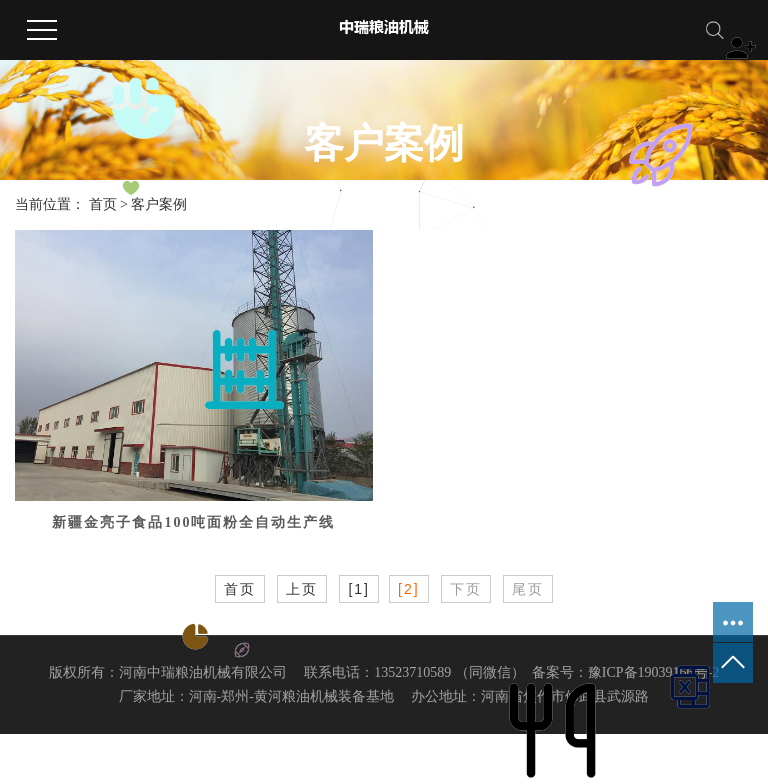 Image resolution: width=768 pixels, height=784 pixels. Describe the element at coordinates (131, 188) in the screenshot. I see `indicates an item has been liked or favorited` at that location.